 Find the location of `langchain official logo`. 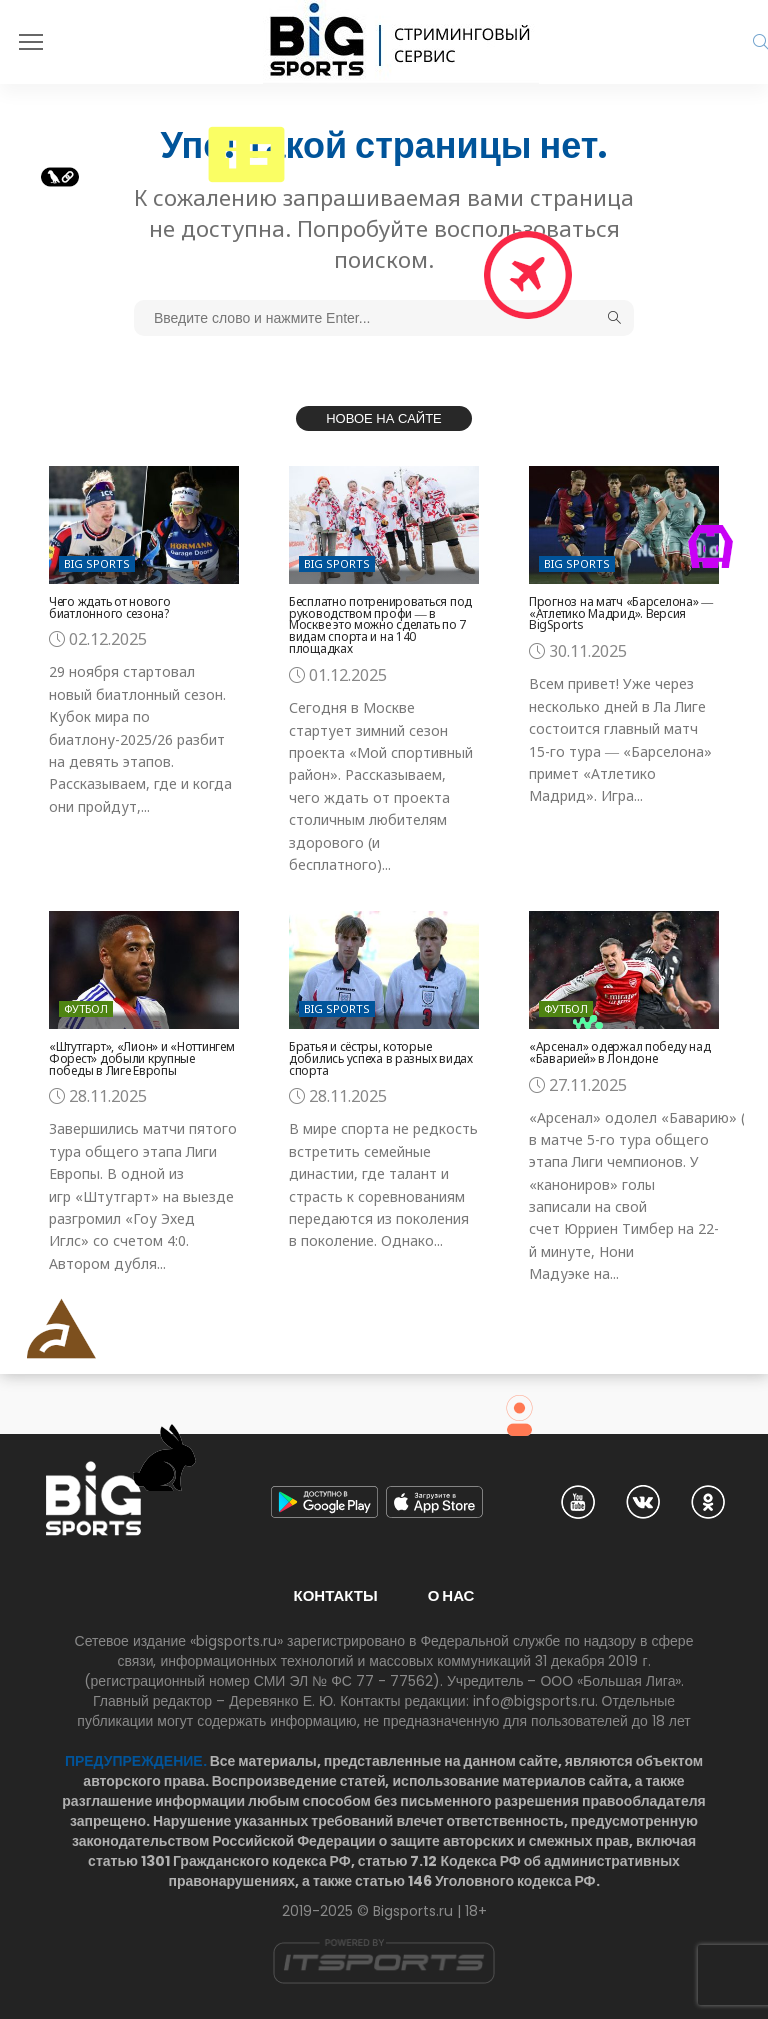

langchain official logo is located at coordinates (60, 177).